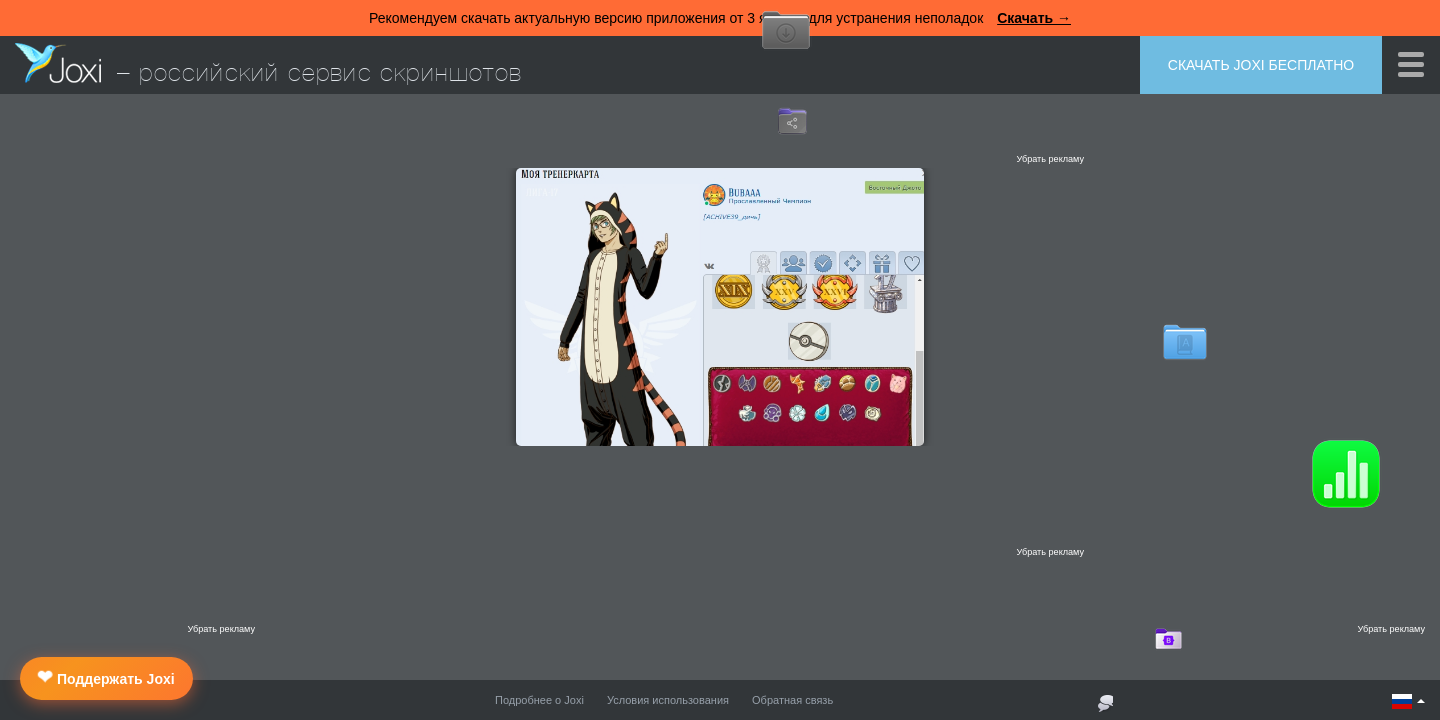 The width and height of the screenshot is (1440, 720). Describe the element at coordinates (1185, 342) in the screenshot. I see `open typography or font-related files folder` at that location.